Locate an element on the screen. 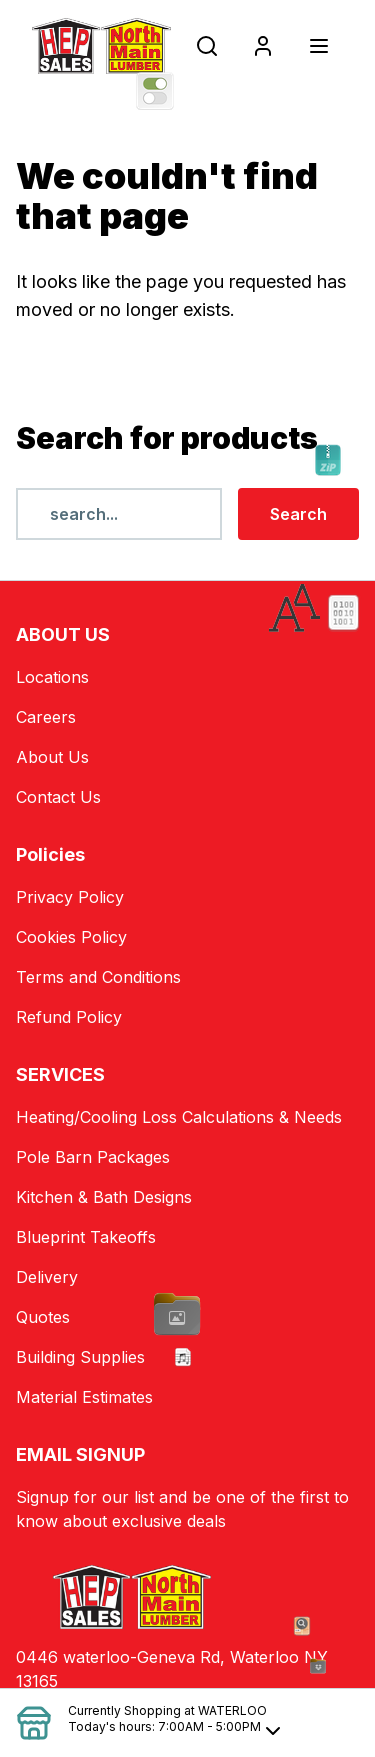 Image resolution: width=375 pixels, height=1757 pixels. open your pictures folder is located at coordinates (177, 1314).